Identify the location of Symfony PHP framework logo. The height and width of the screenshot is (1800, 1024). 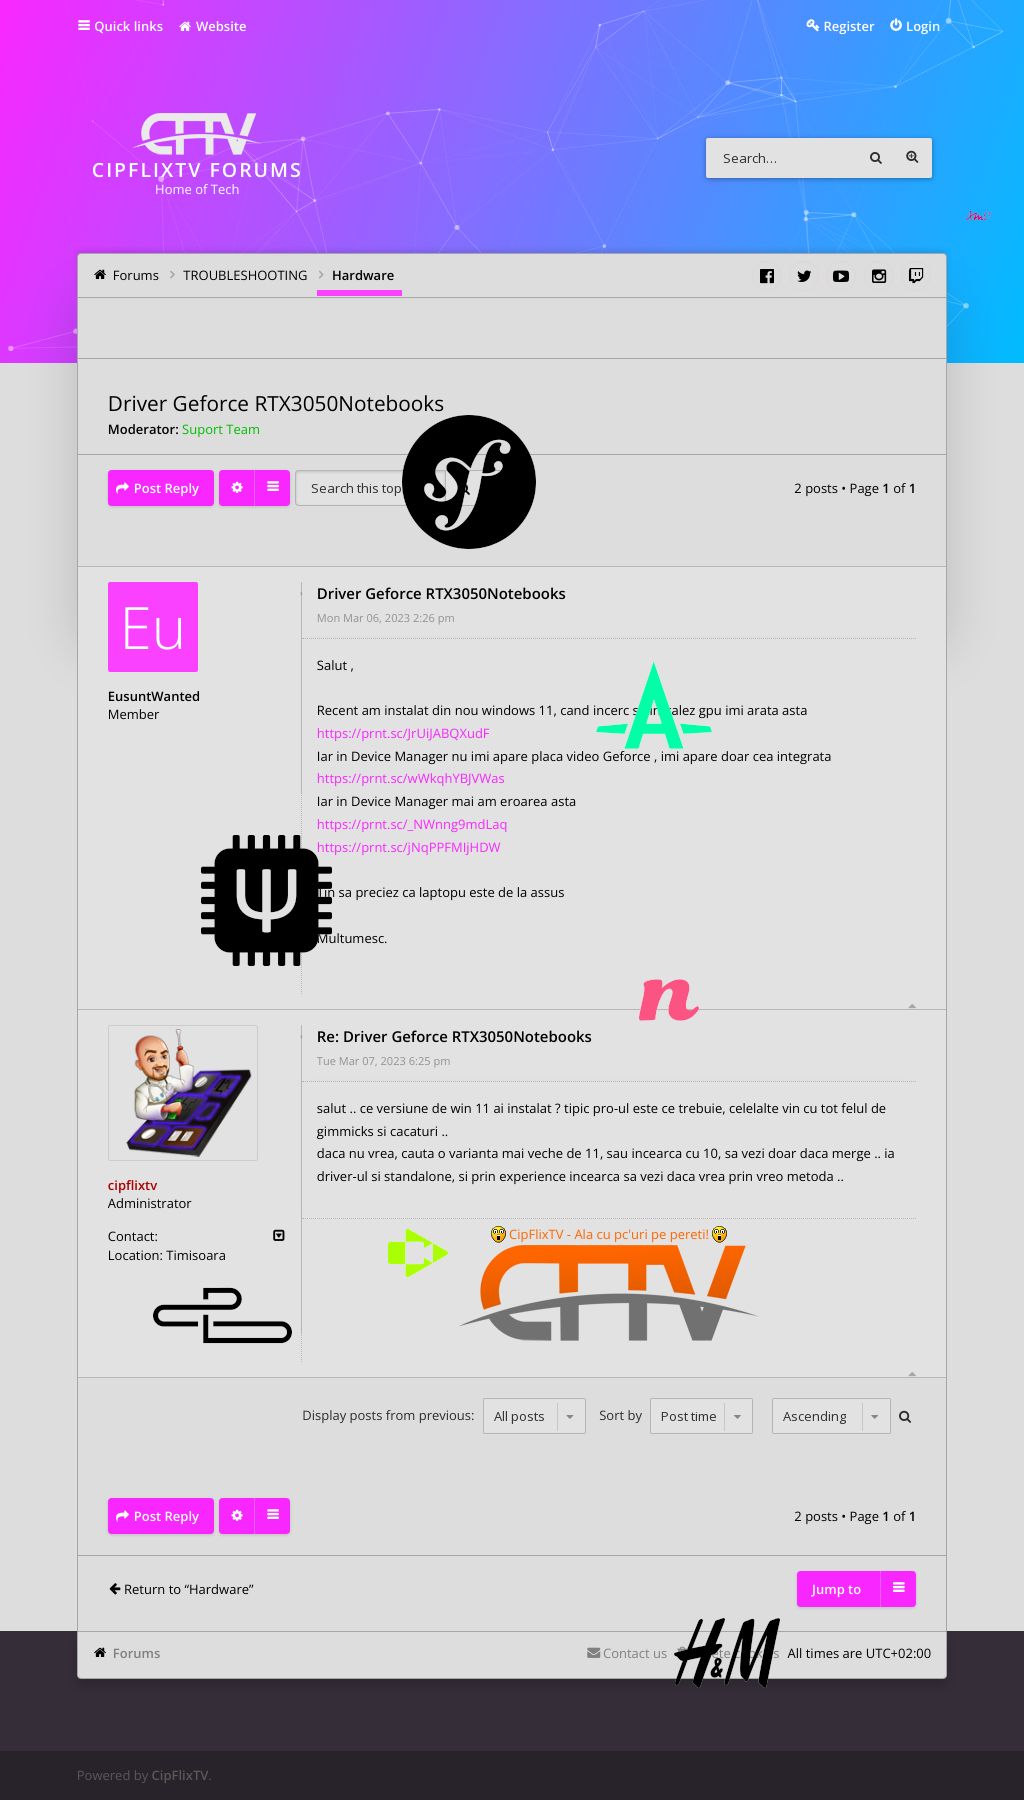
(469, 482).